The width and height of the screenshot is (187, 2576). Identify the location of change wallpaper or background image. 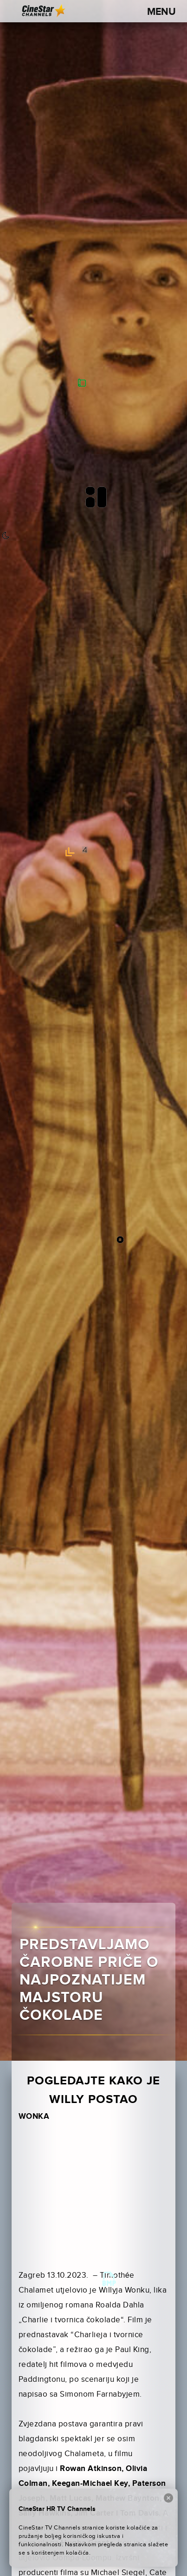
(82, 382).